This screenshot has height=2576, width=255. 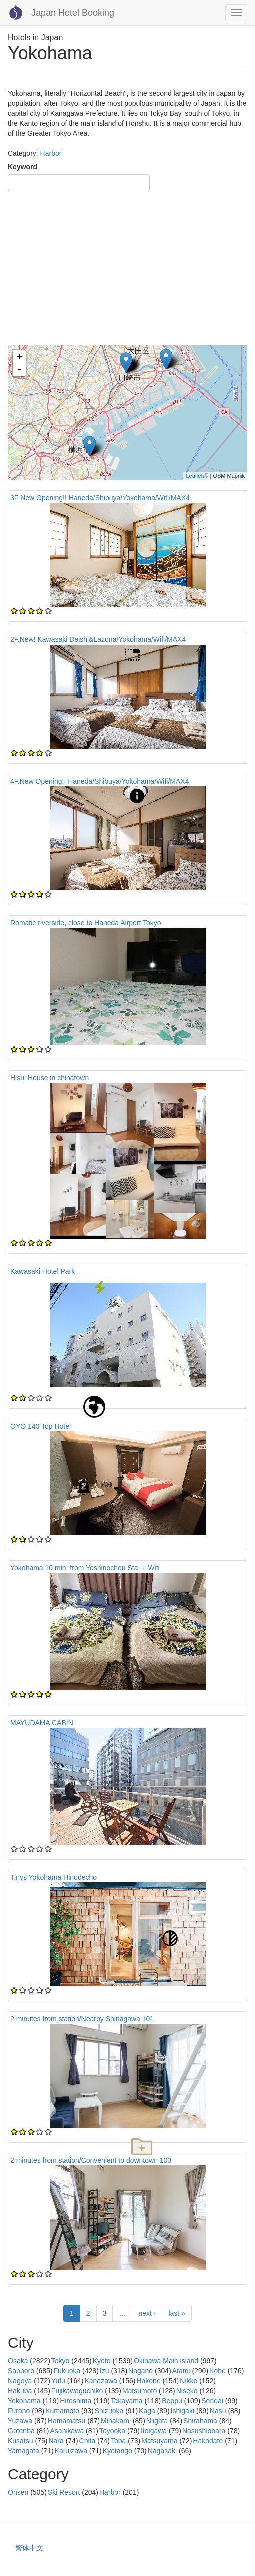 What do you see at coordinates (132, 655) in the screenshot?
I see `an inactive or unselected browser tab` at bounding box center [132, 655].